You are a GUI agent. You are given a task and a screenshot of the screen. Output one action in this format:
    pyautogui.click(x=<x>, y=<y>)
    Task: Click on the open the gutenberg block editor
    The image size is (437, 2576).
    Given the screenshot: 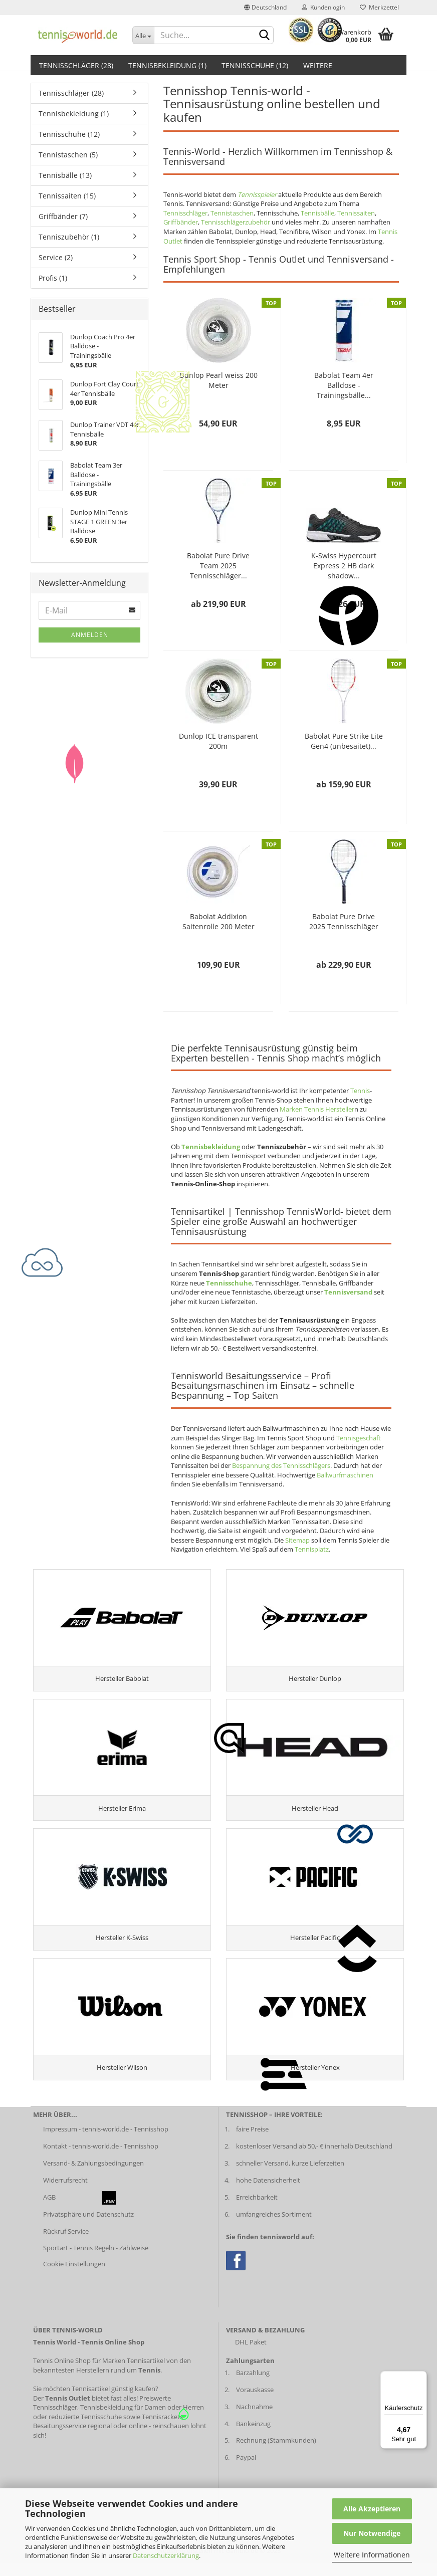 What is the action you would take?
    pyautogui.click(x=162, y=401)
    